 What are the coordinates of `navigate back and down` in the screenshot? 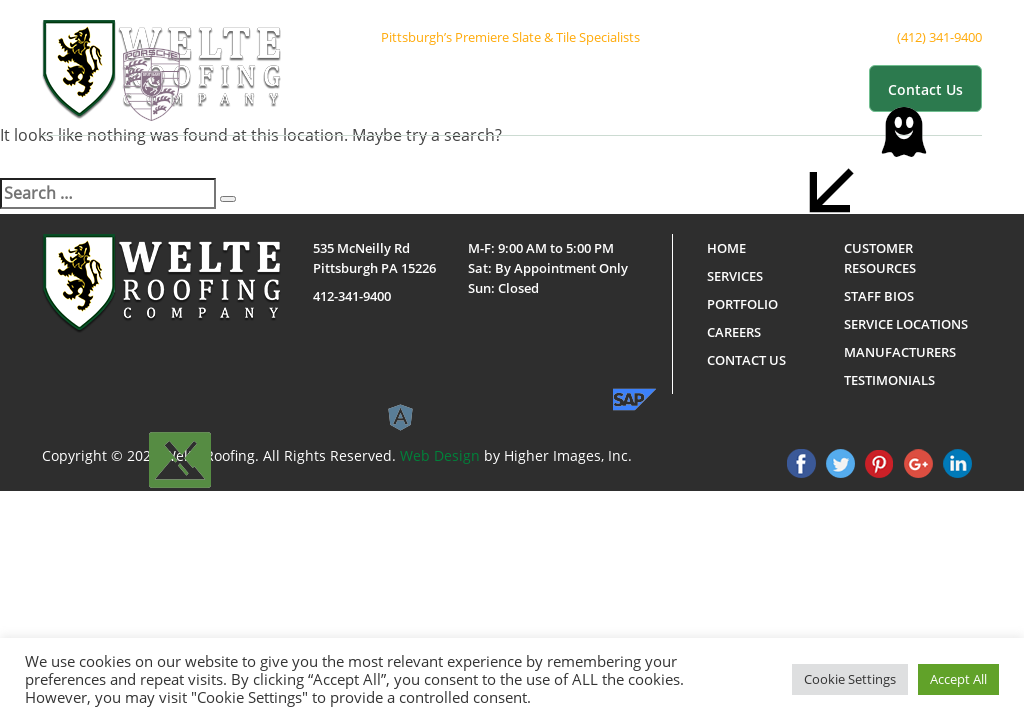 It's located at (828, 194).